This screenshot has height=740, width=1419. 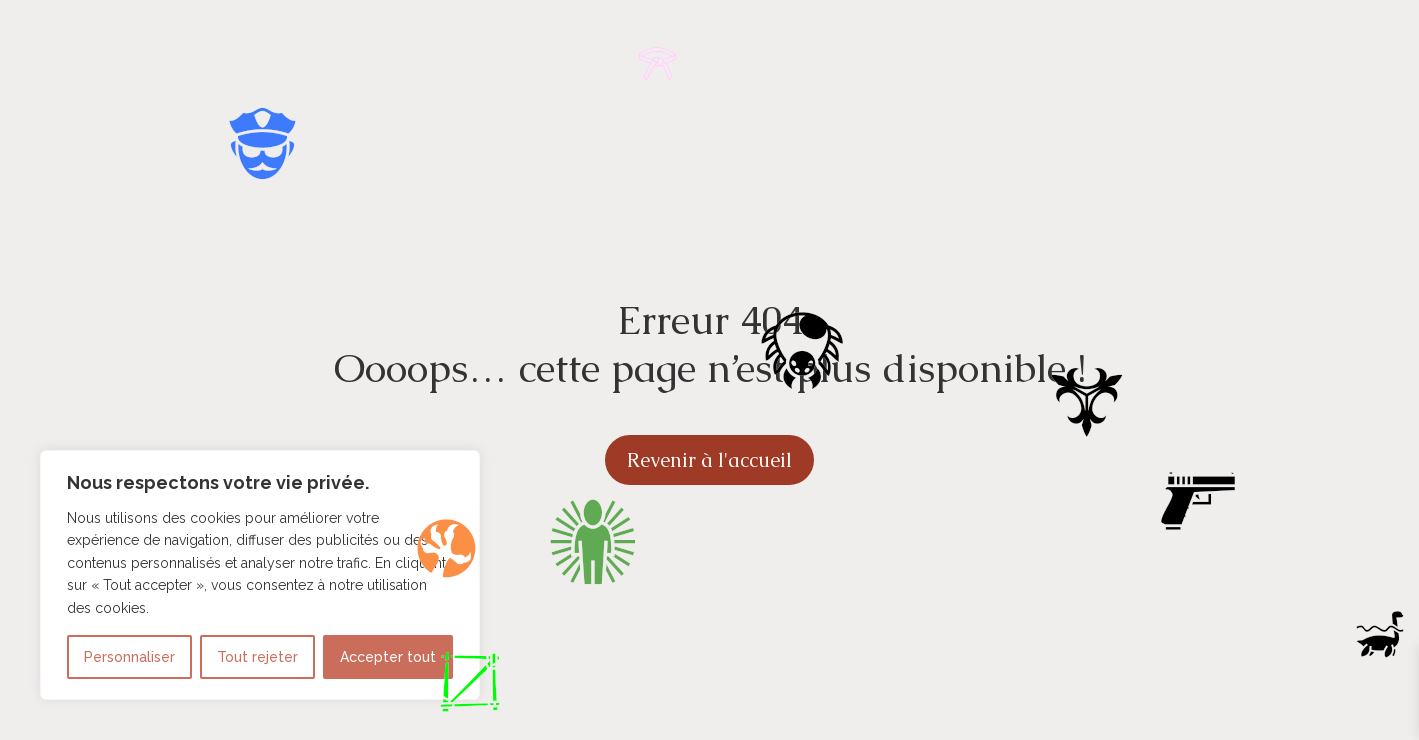 I want to click on decorative fleur-de-lis or heraldic emblem, so click(x=1086, y=401).